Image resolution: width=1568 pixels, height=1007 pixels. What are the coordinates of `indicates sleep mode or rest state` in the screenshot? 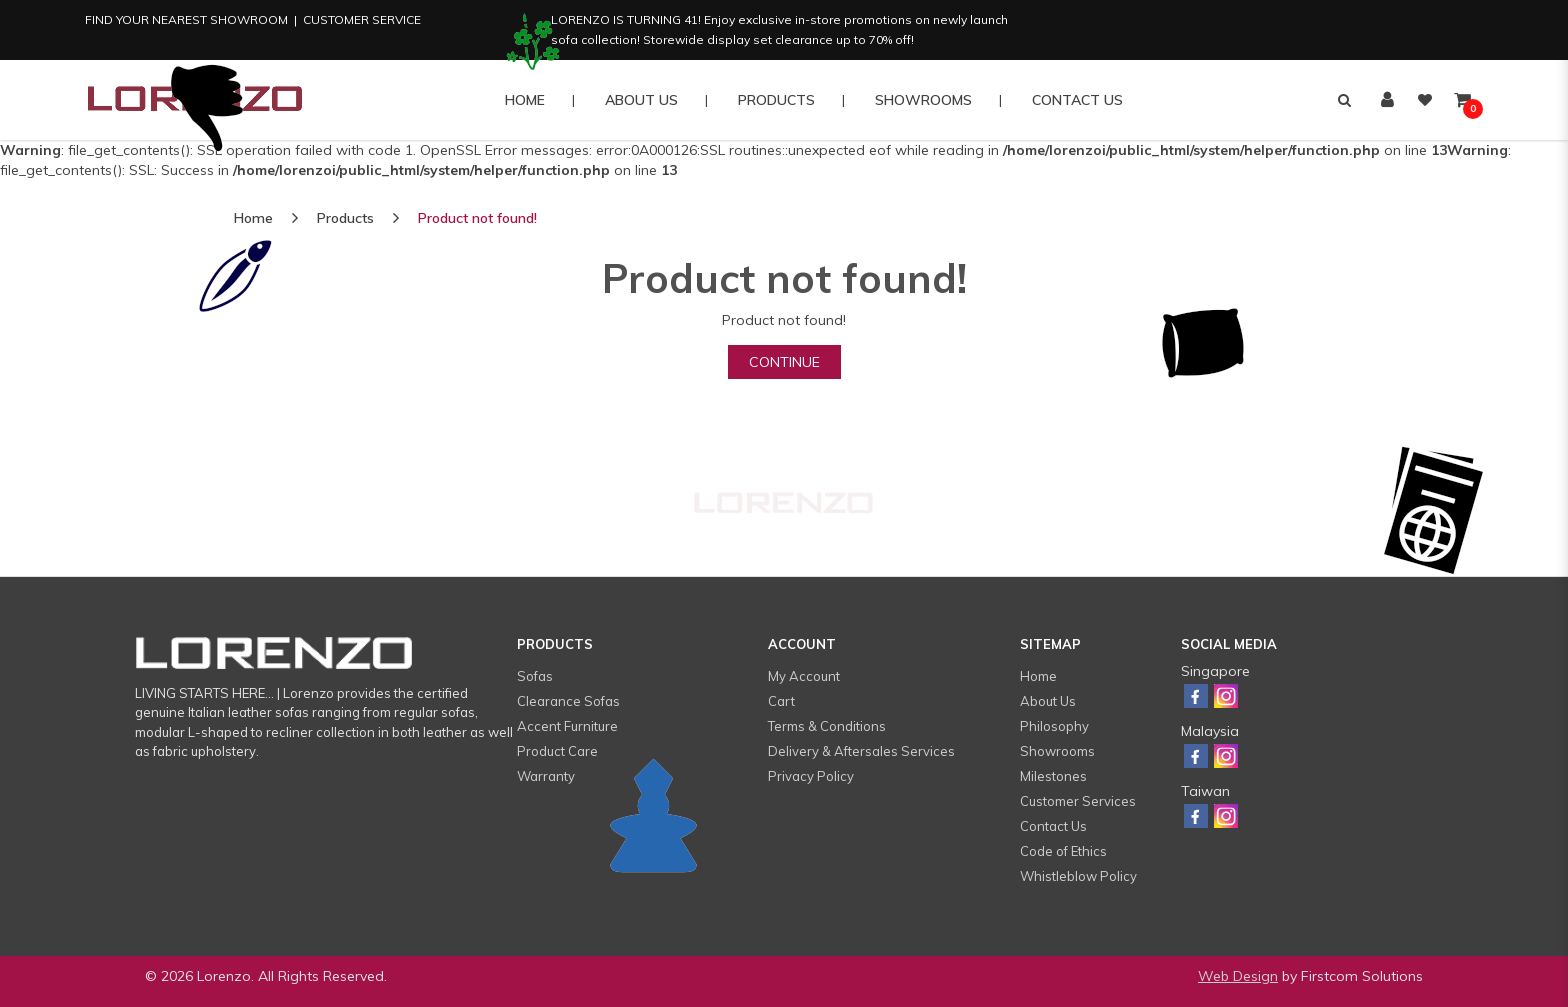 It's located at (1203, 343).